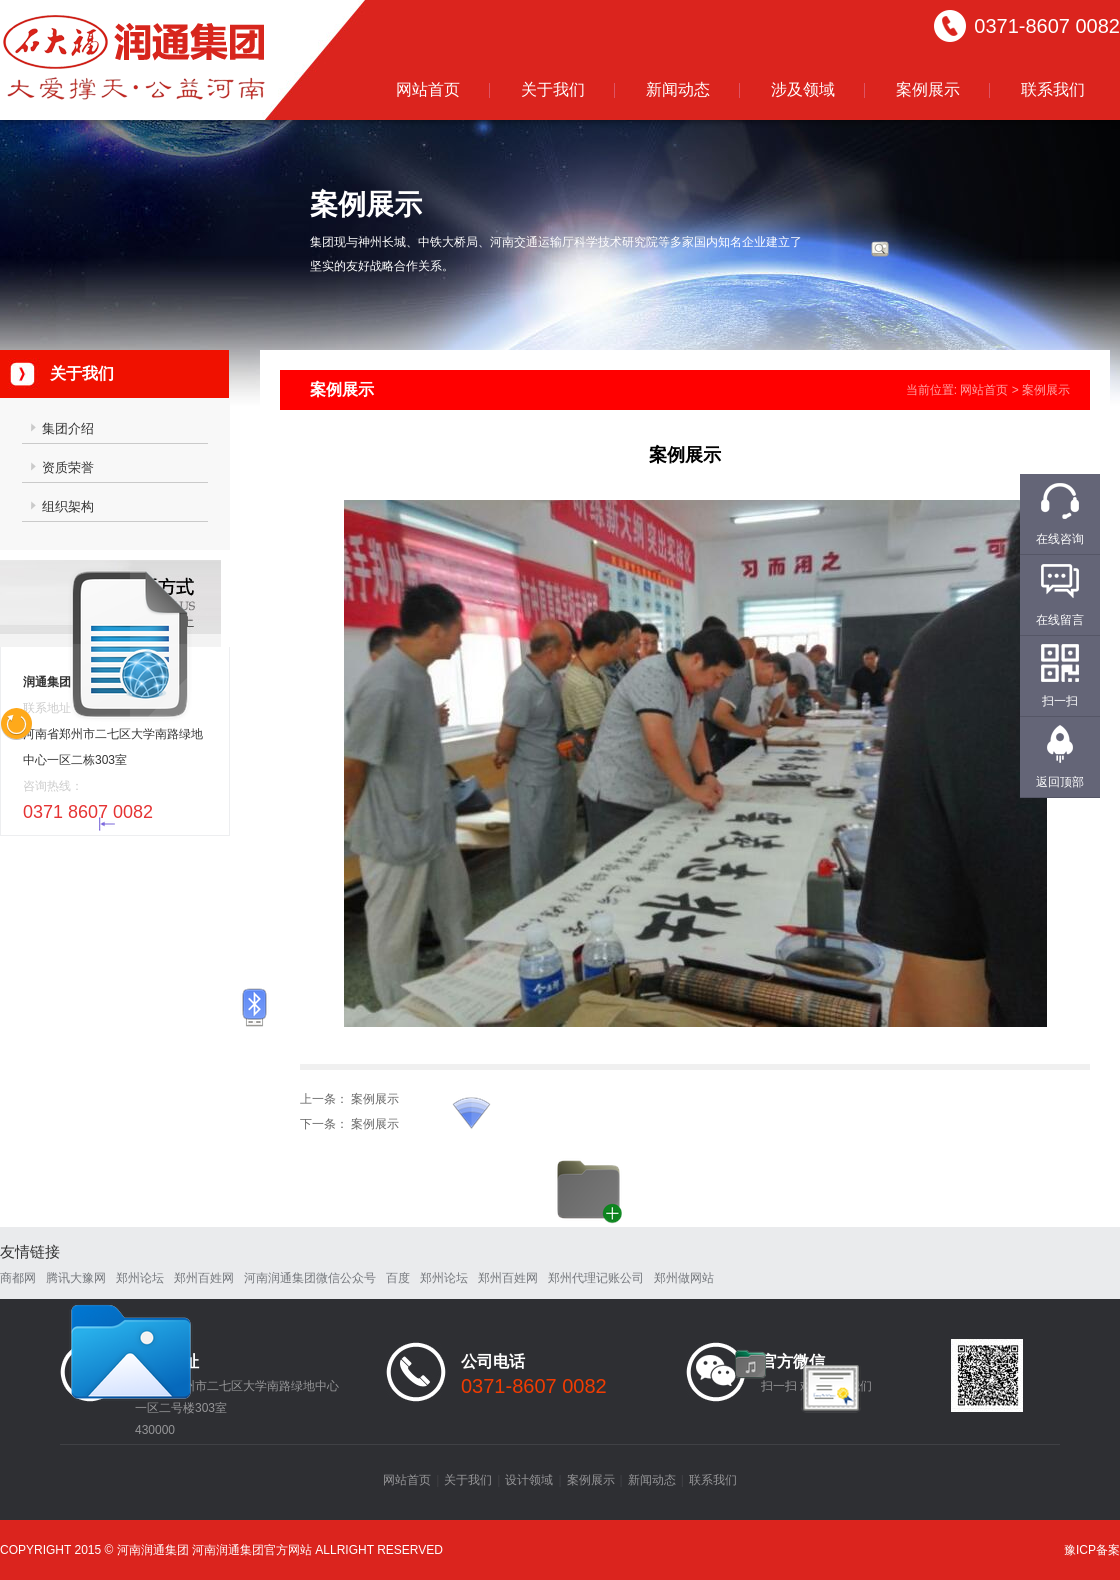 Image resolution: width=1120 pixels, height=1580 pixels. What do you see at coordinates (130, 644) in the screenshot?
I see `libreoffice web template document file` at bounding box center [130, 644].